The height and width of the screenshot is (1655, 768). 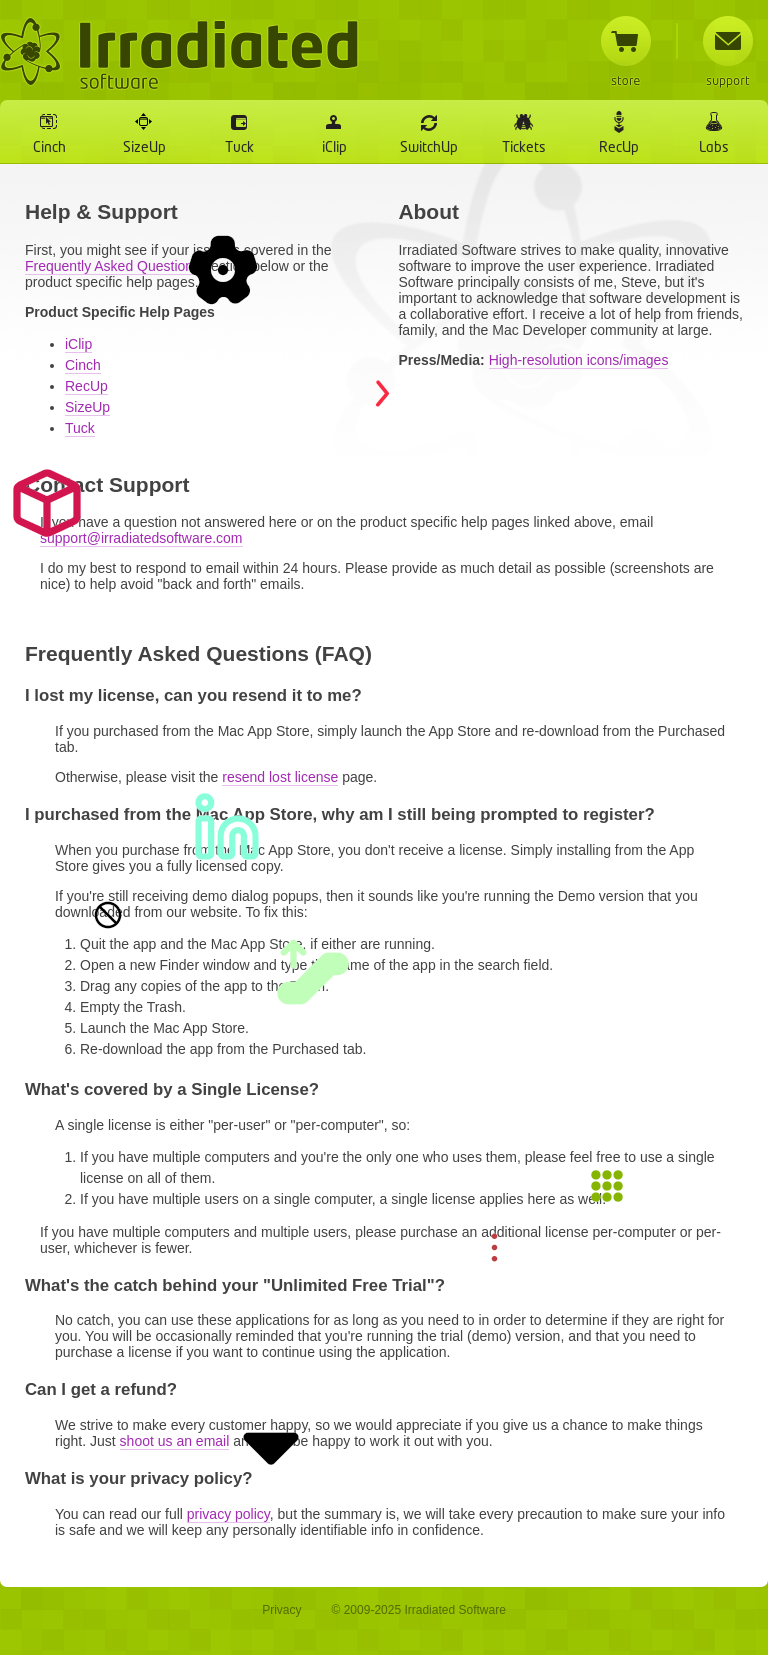 What do you see at coordinates (381, 393) in the screenshot?
I see `navigate to the next item or screen` at bounding box center [381, 393].